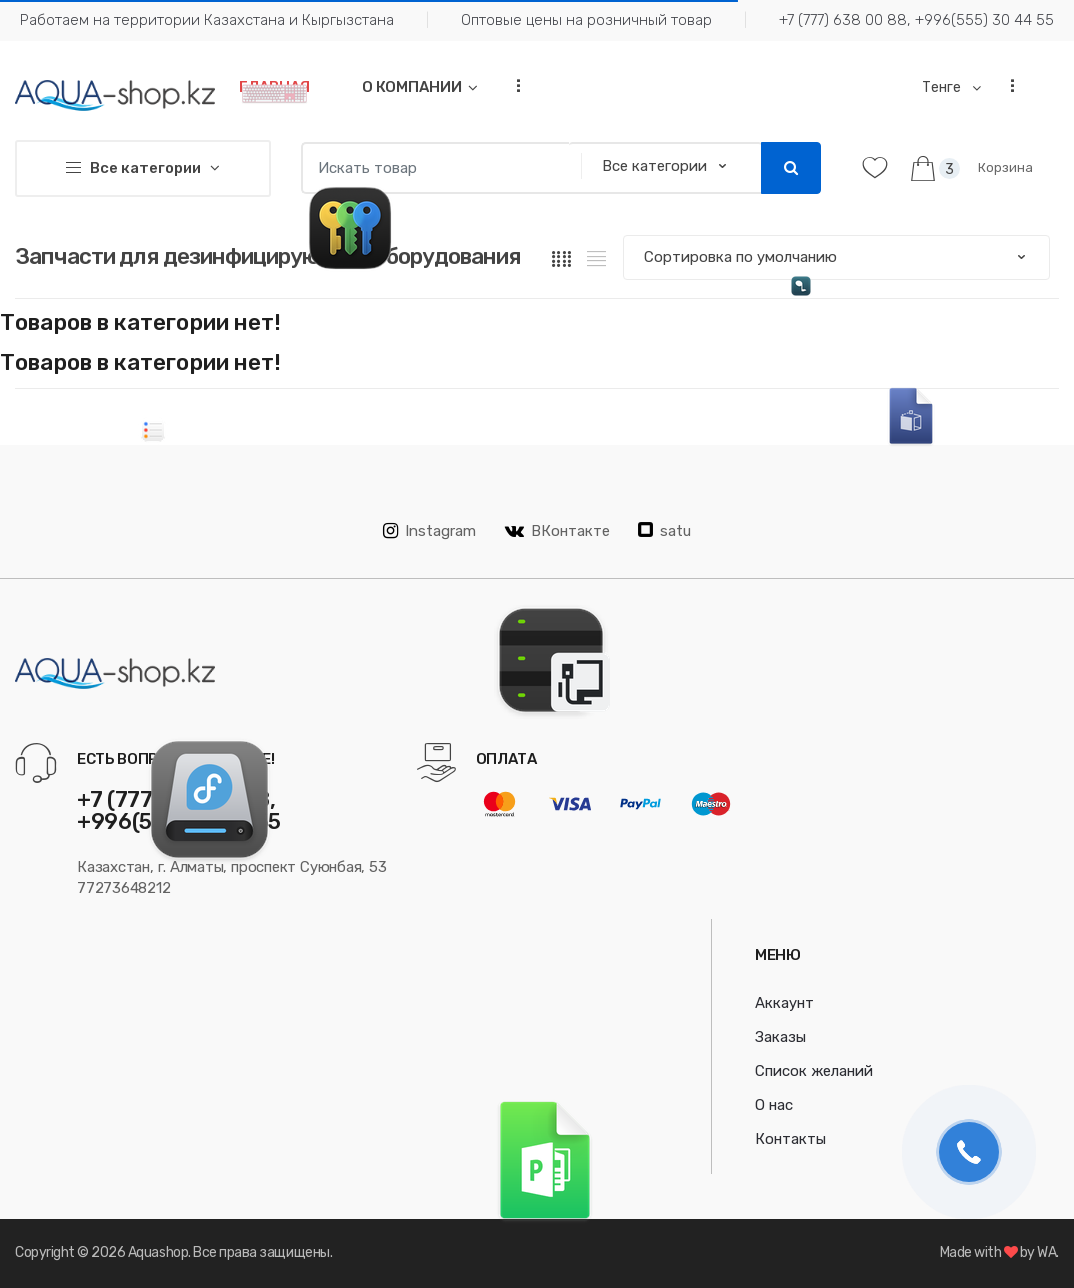 Image resolution: width=1074 pixels, height=1288 pixels. What do you see at coordinates (911, 417) in the screenshot?
I see `a DWG file containing CAD or 3D drawing data` at bounding box center [911, 417].